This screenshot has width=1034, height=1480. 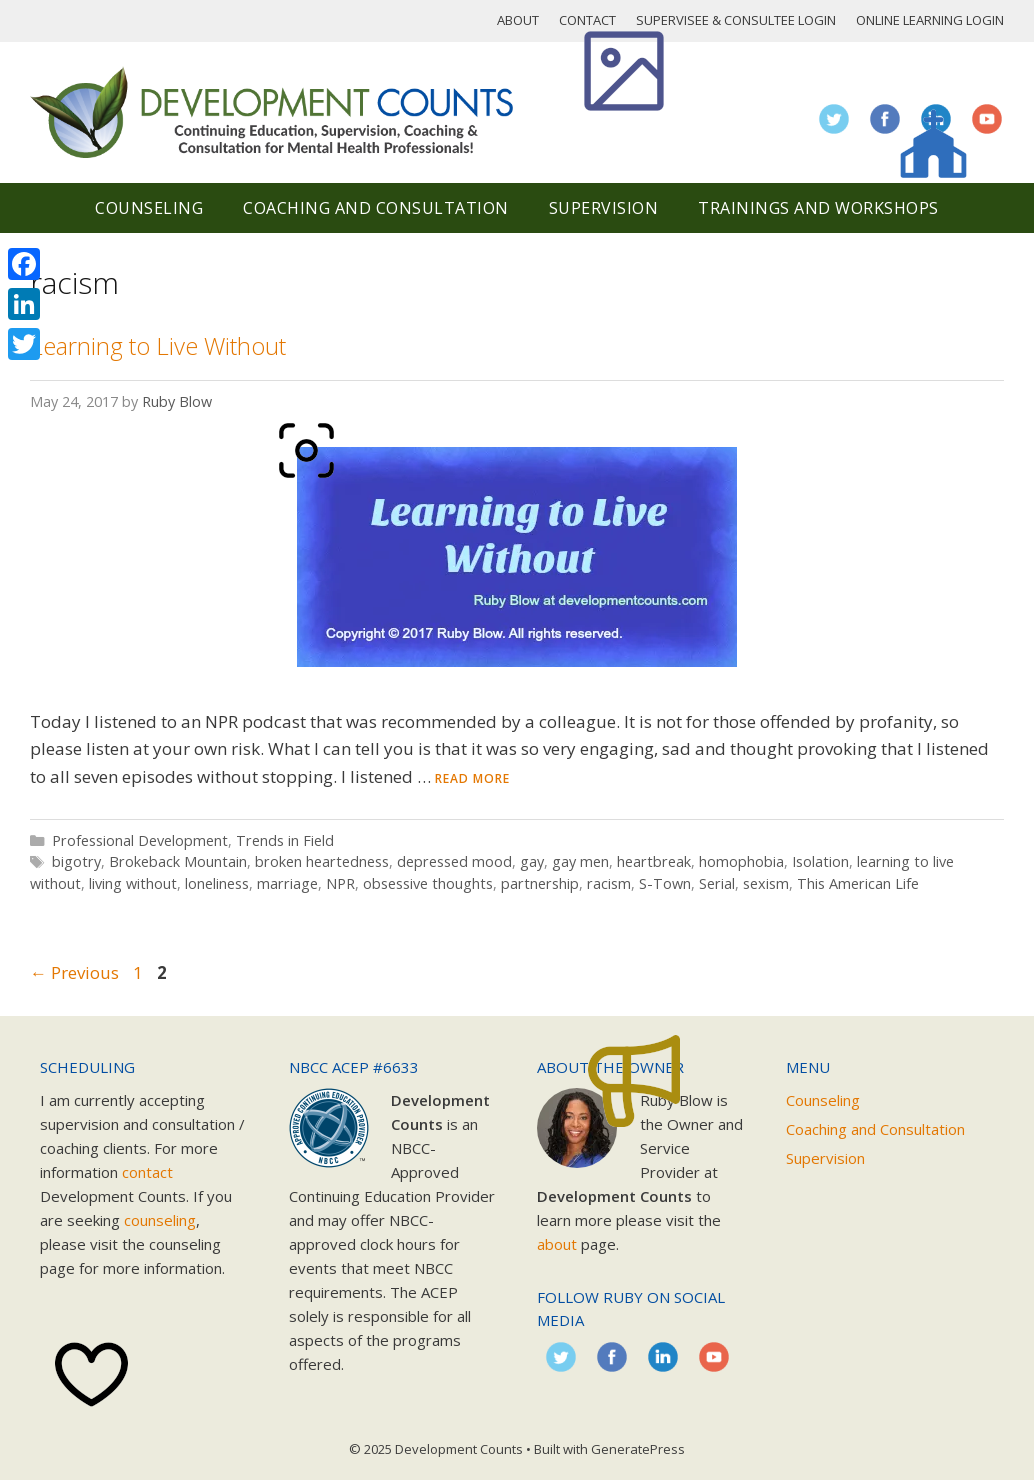 I want to click on make an announcement or broadcast, so click(x=634, y=1081).